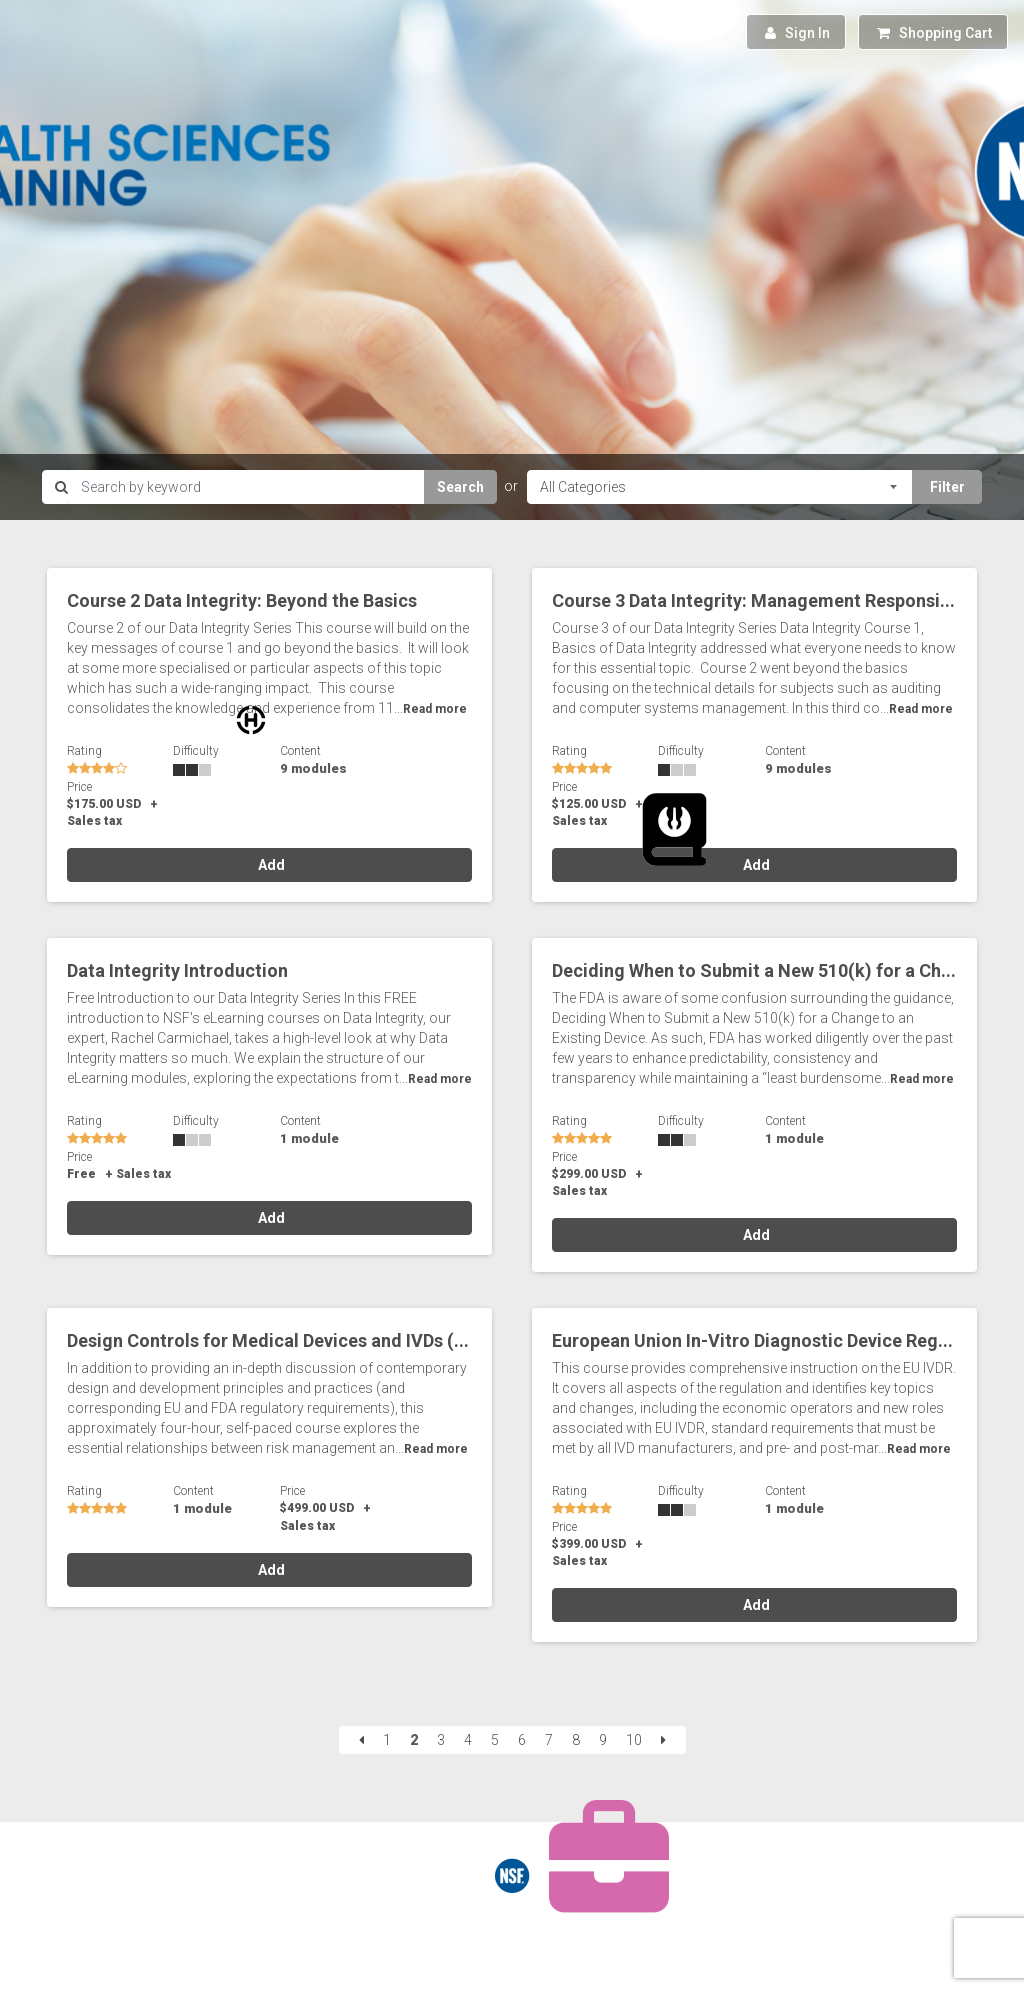  I want to click on indicates a helipad or helicopter landing zone, so click(251, 720).